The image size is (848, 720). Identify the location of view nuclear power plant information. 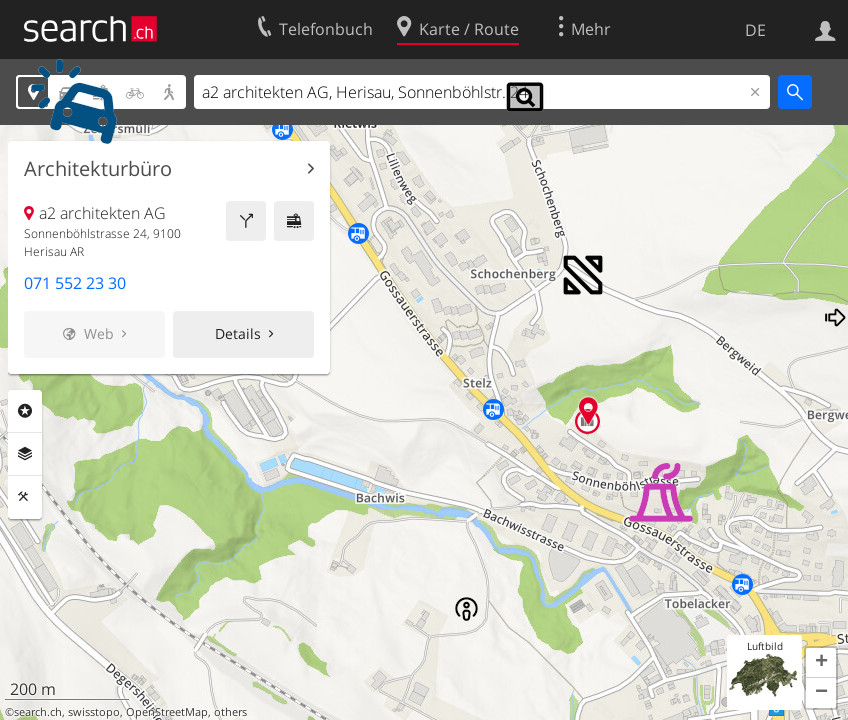
(661, 496).